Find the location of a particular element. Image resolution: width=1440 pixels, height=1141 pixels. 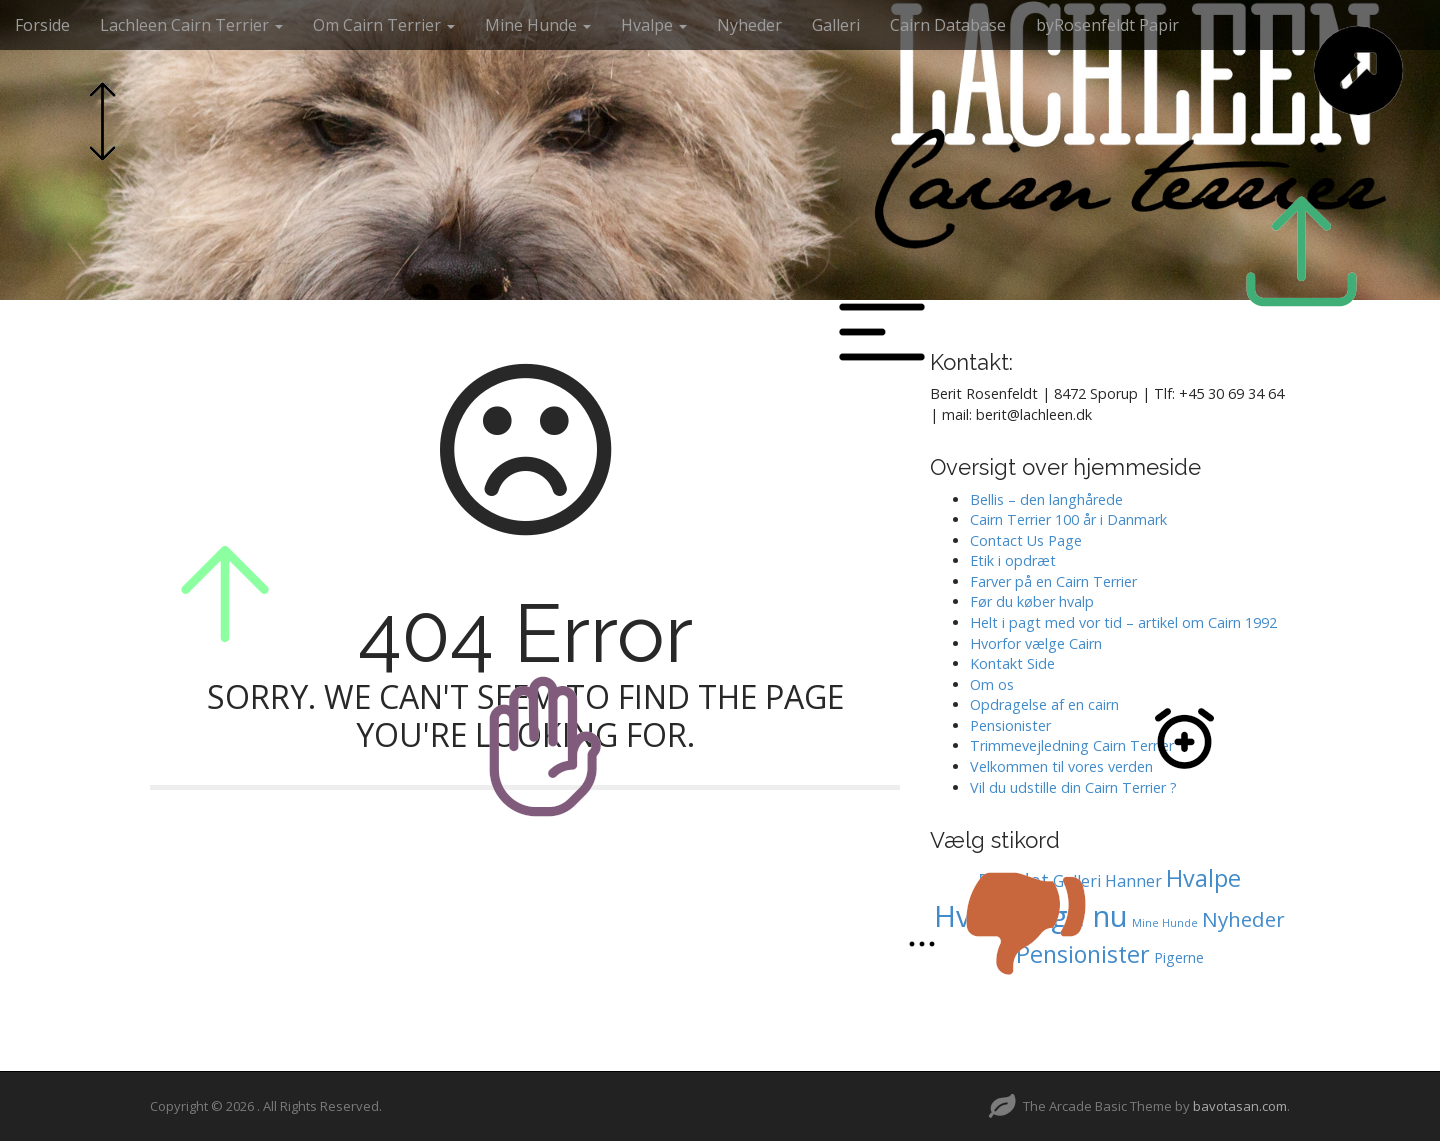

access more options or actions is located at coordinates (922, 944).